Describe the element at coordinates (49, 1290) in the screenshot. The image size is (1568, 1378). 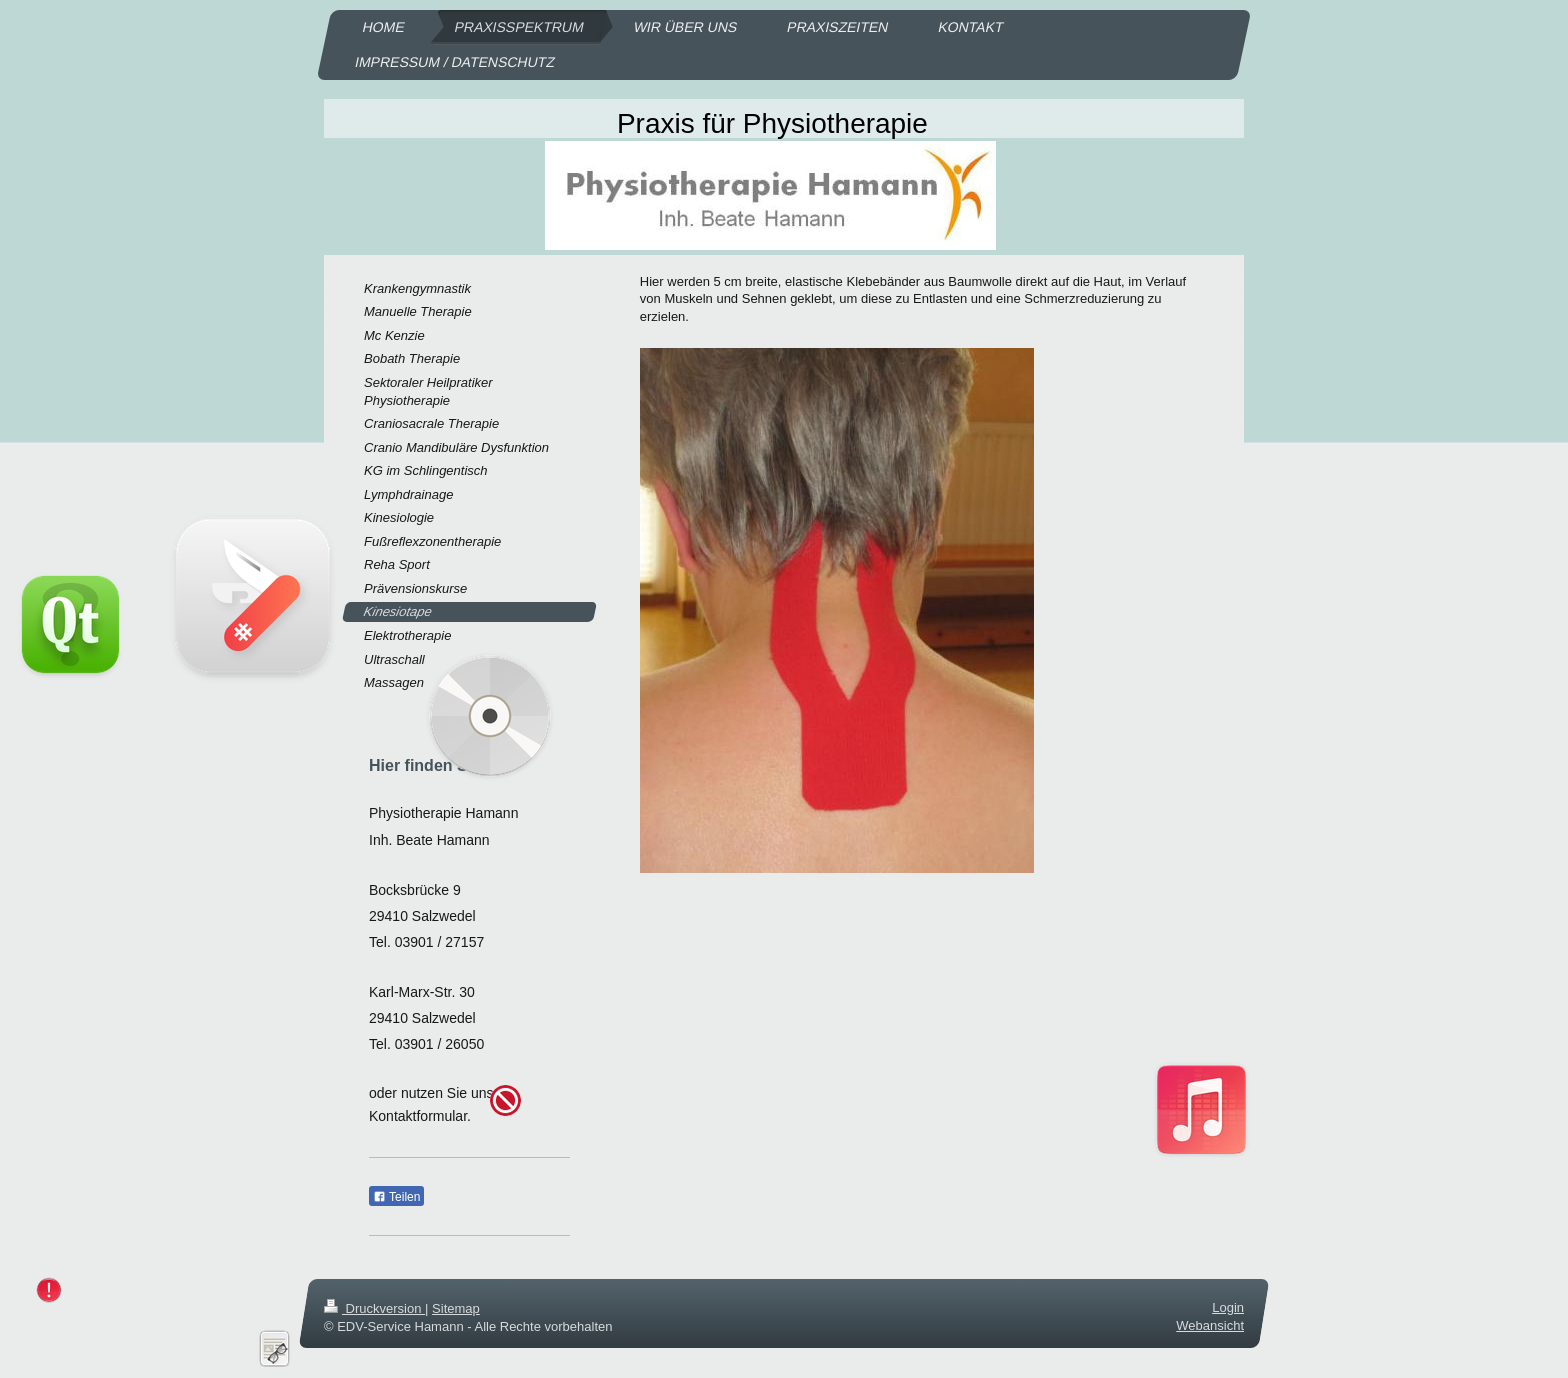
I see `indicates a warning or important alert` at that location.